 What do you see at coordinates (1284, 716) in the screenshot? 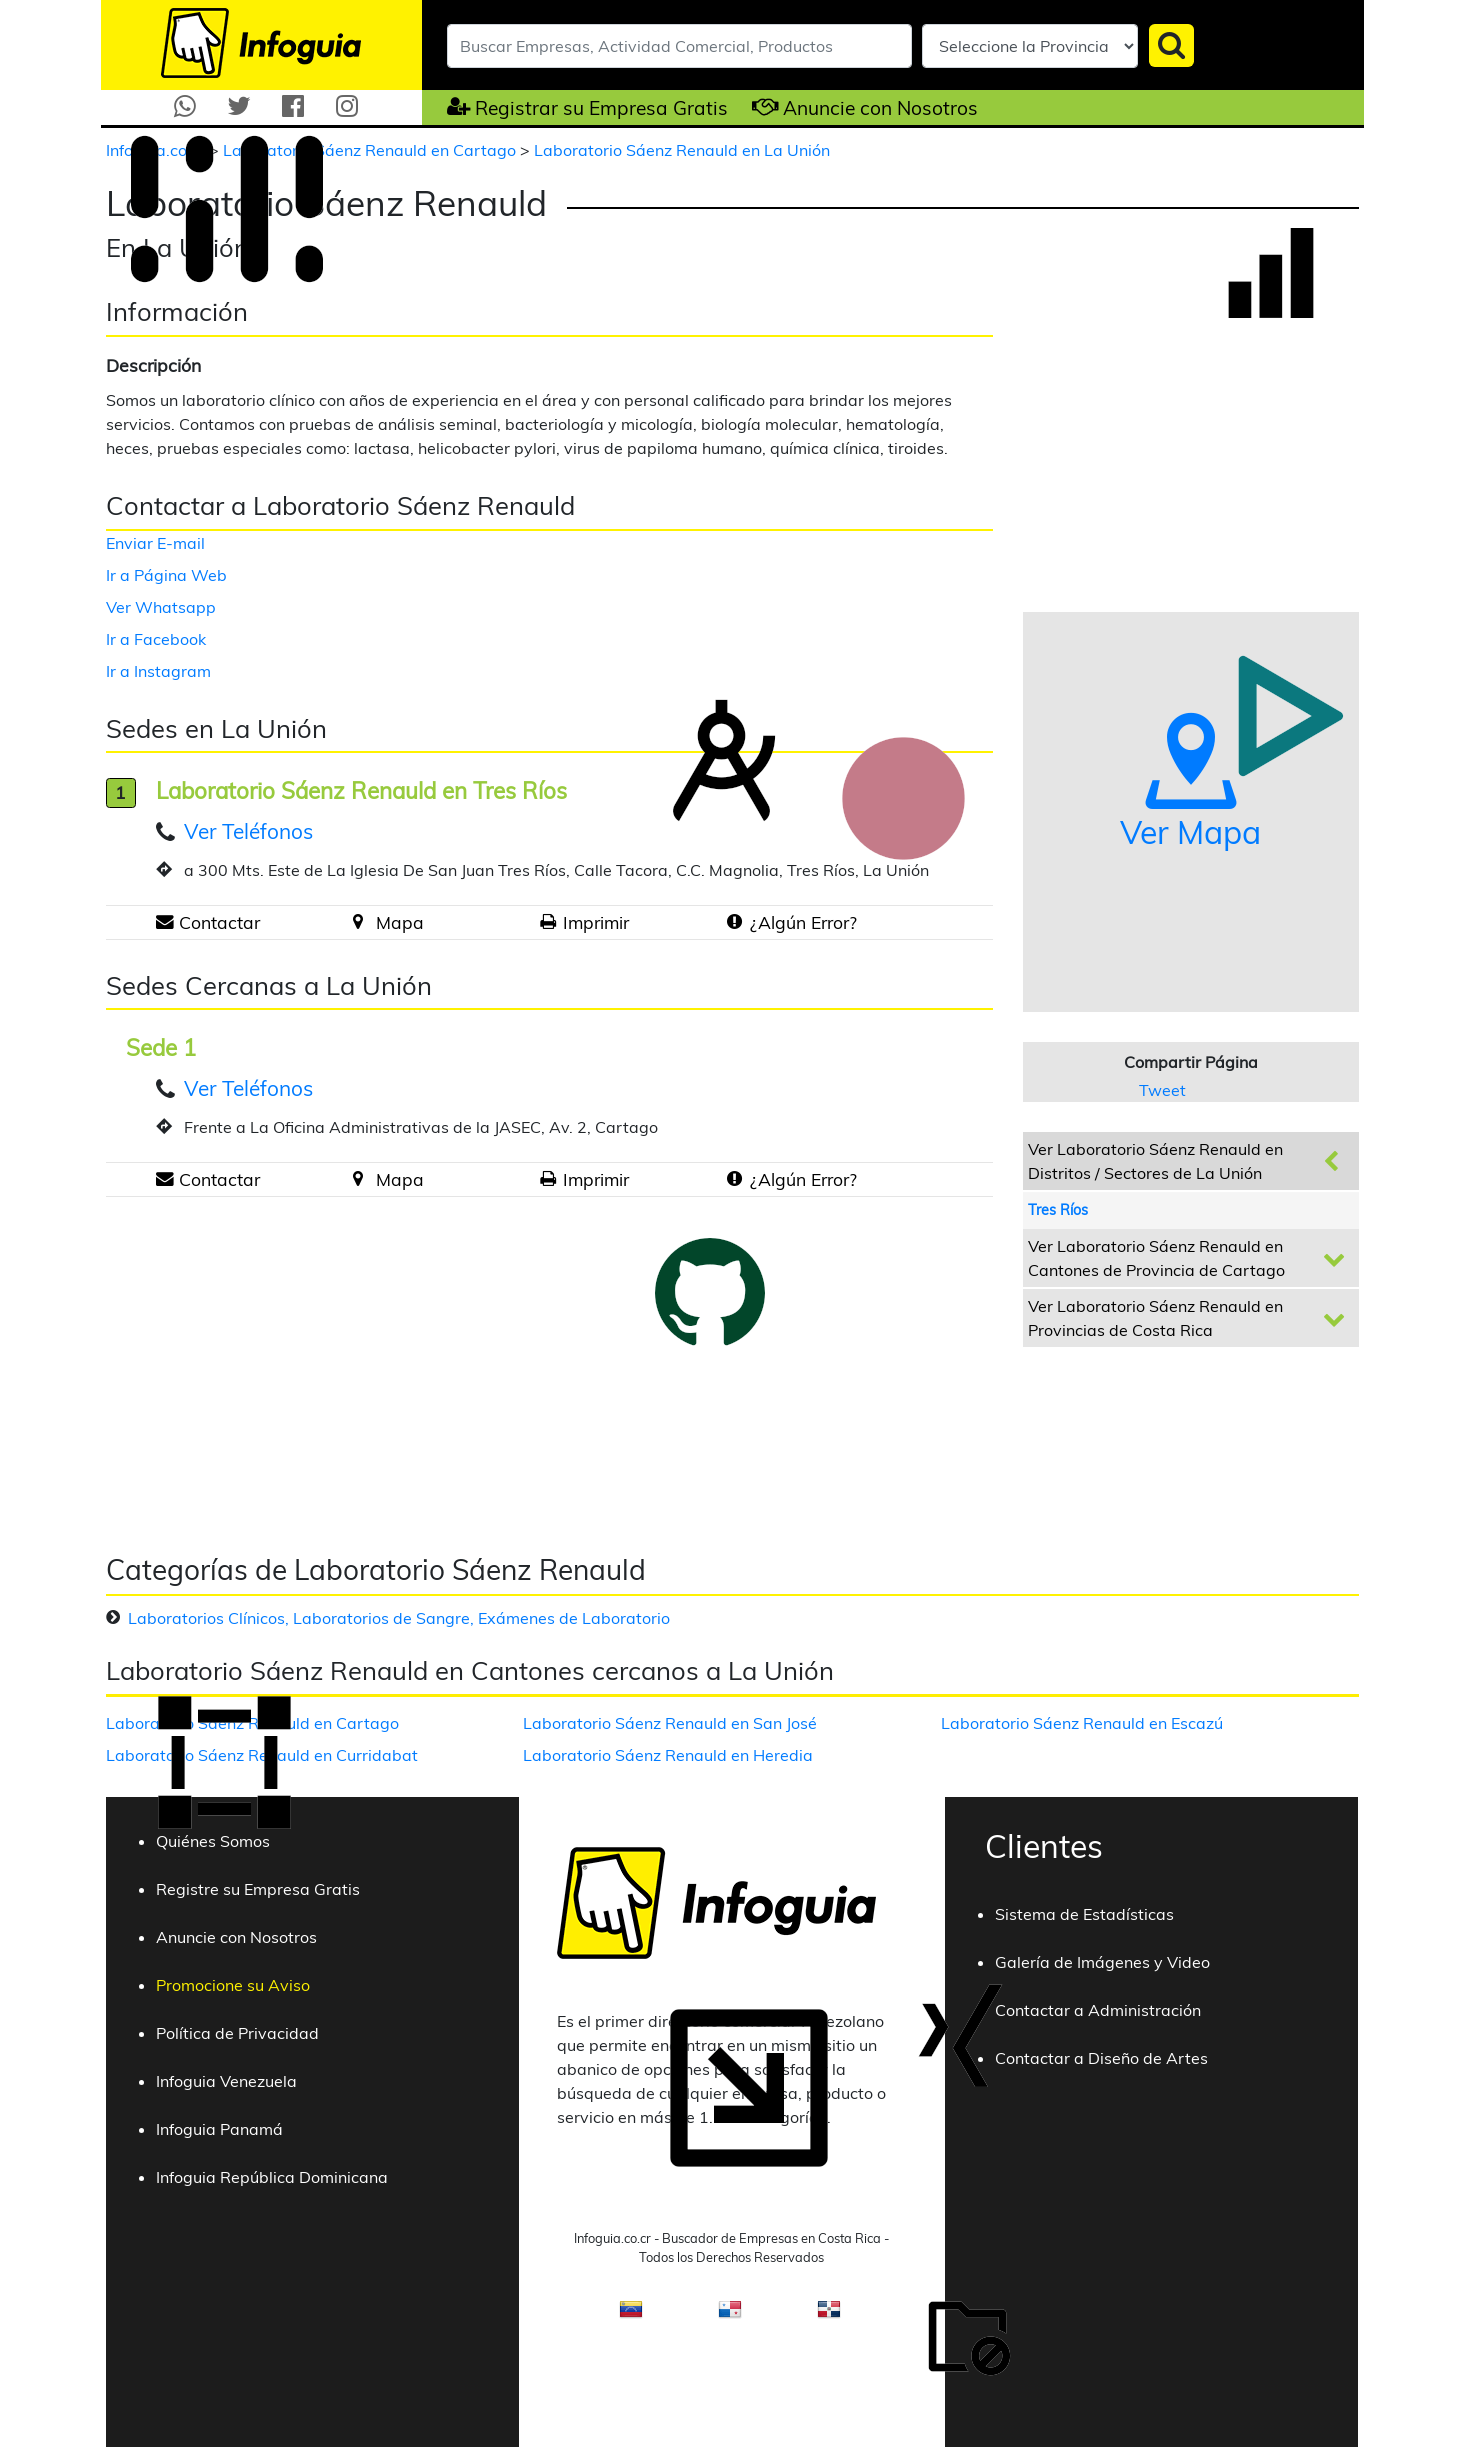
I see `play media or video content` at bounding box center [1284, 716].